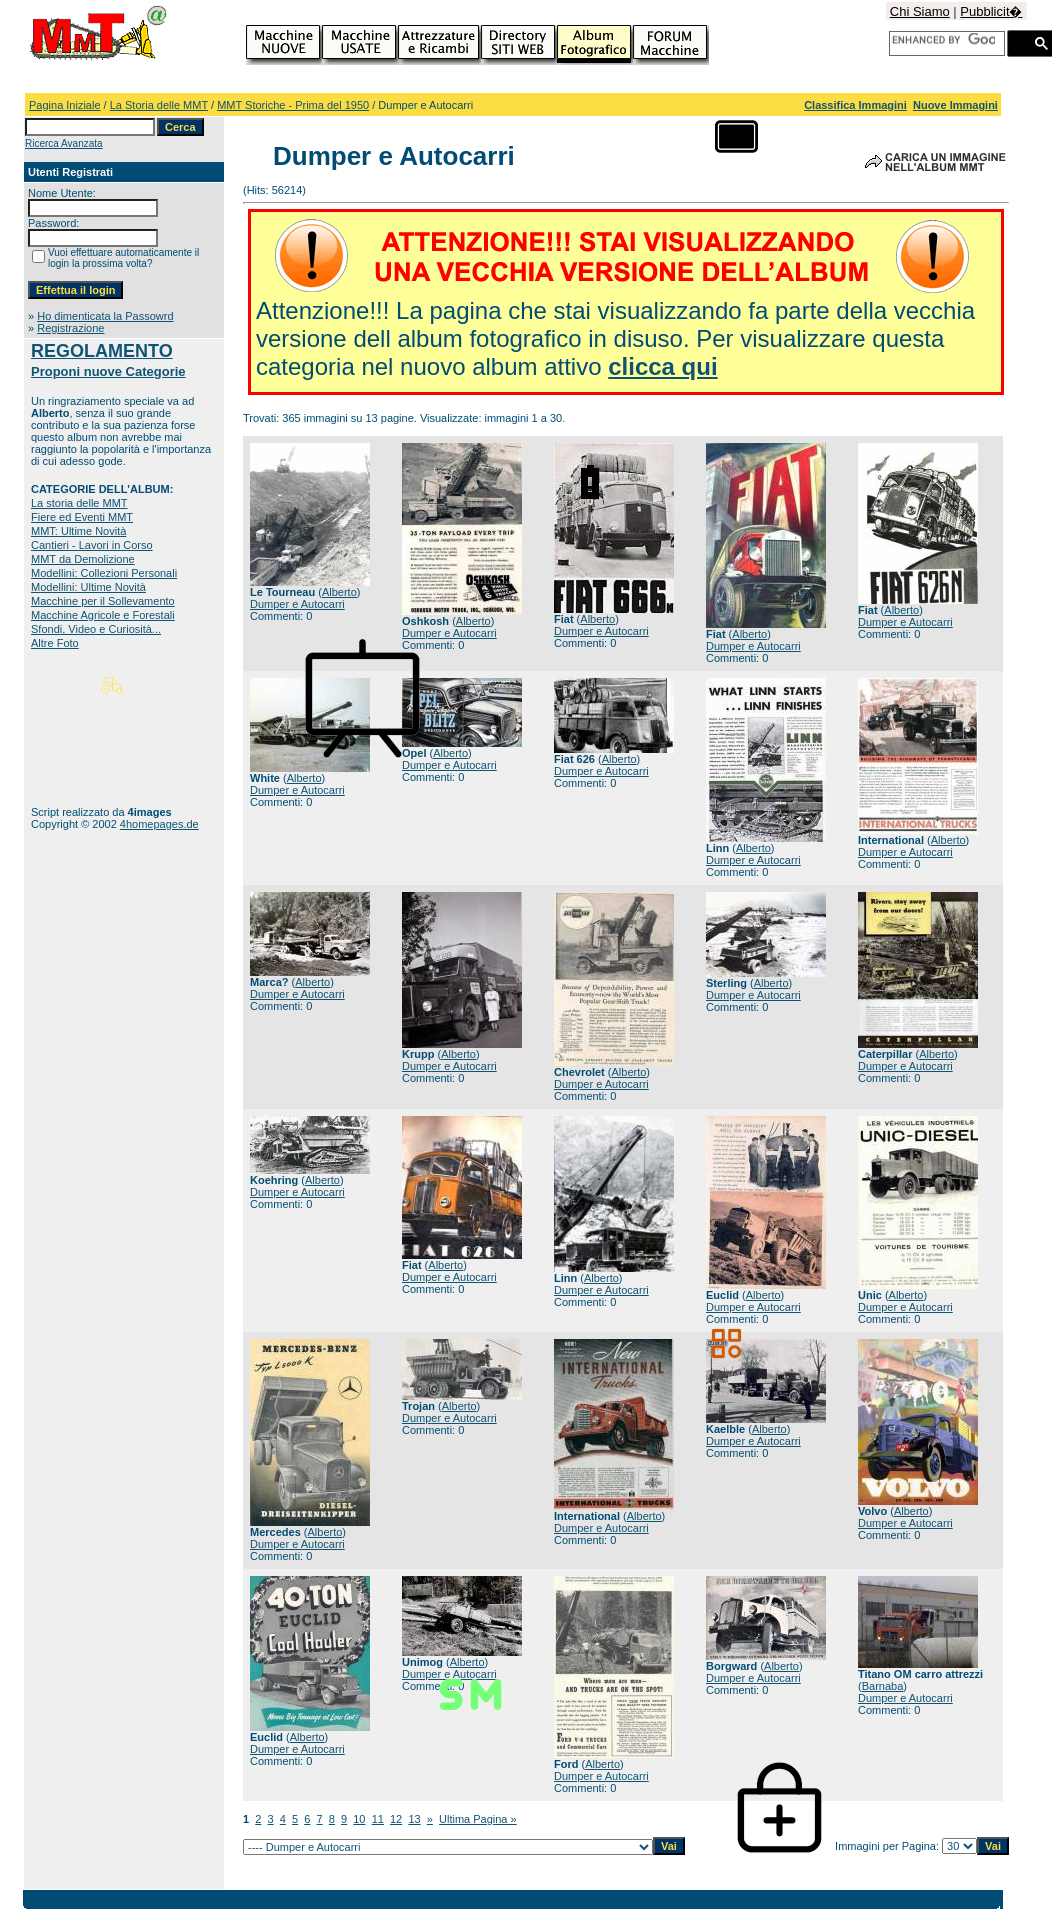 The width and height of the screenshot is (1052, 1909). What do you see at coordinates (590, 482) in the screenshot?
I see `low battery warning` at bounding box center [590, 482].